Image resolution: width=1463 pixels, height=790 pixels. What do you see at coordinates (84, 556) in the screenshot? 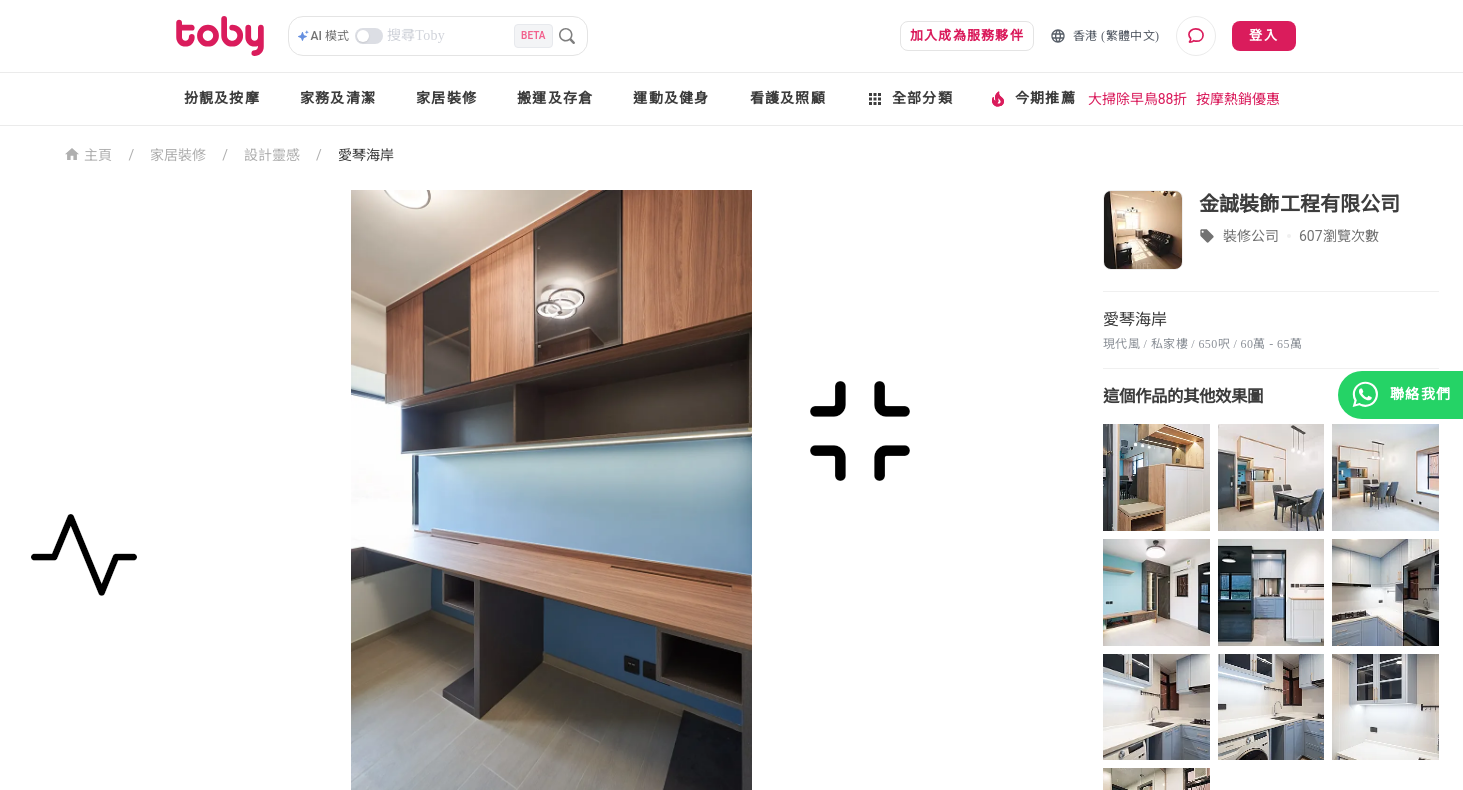
I see `view repository activity and insights` at bounding box center [84, 556].